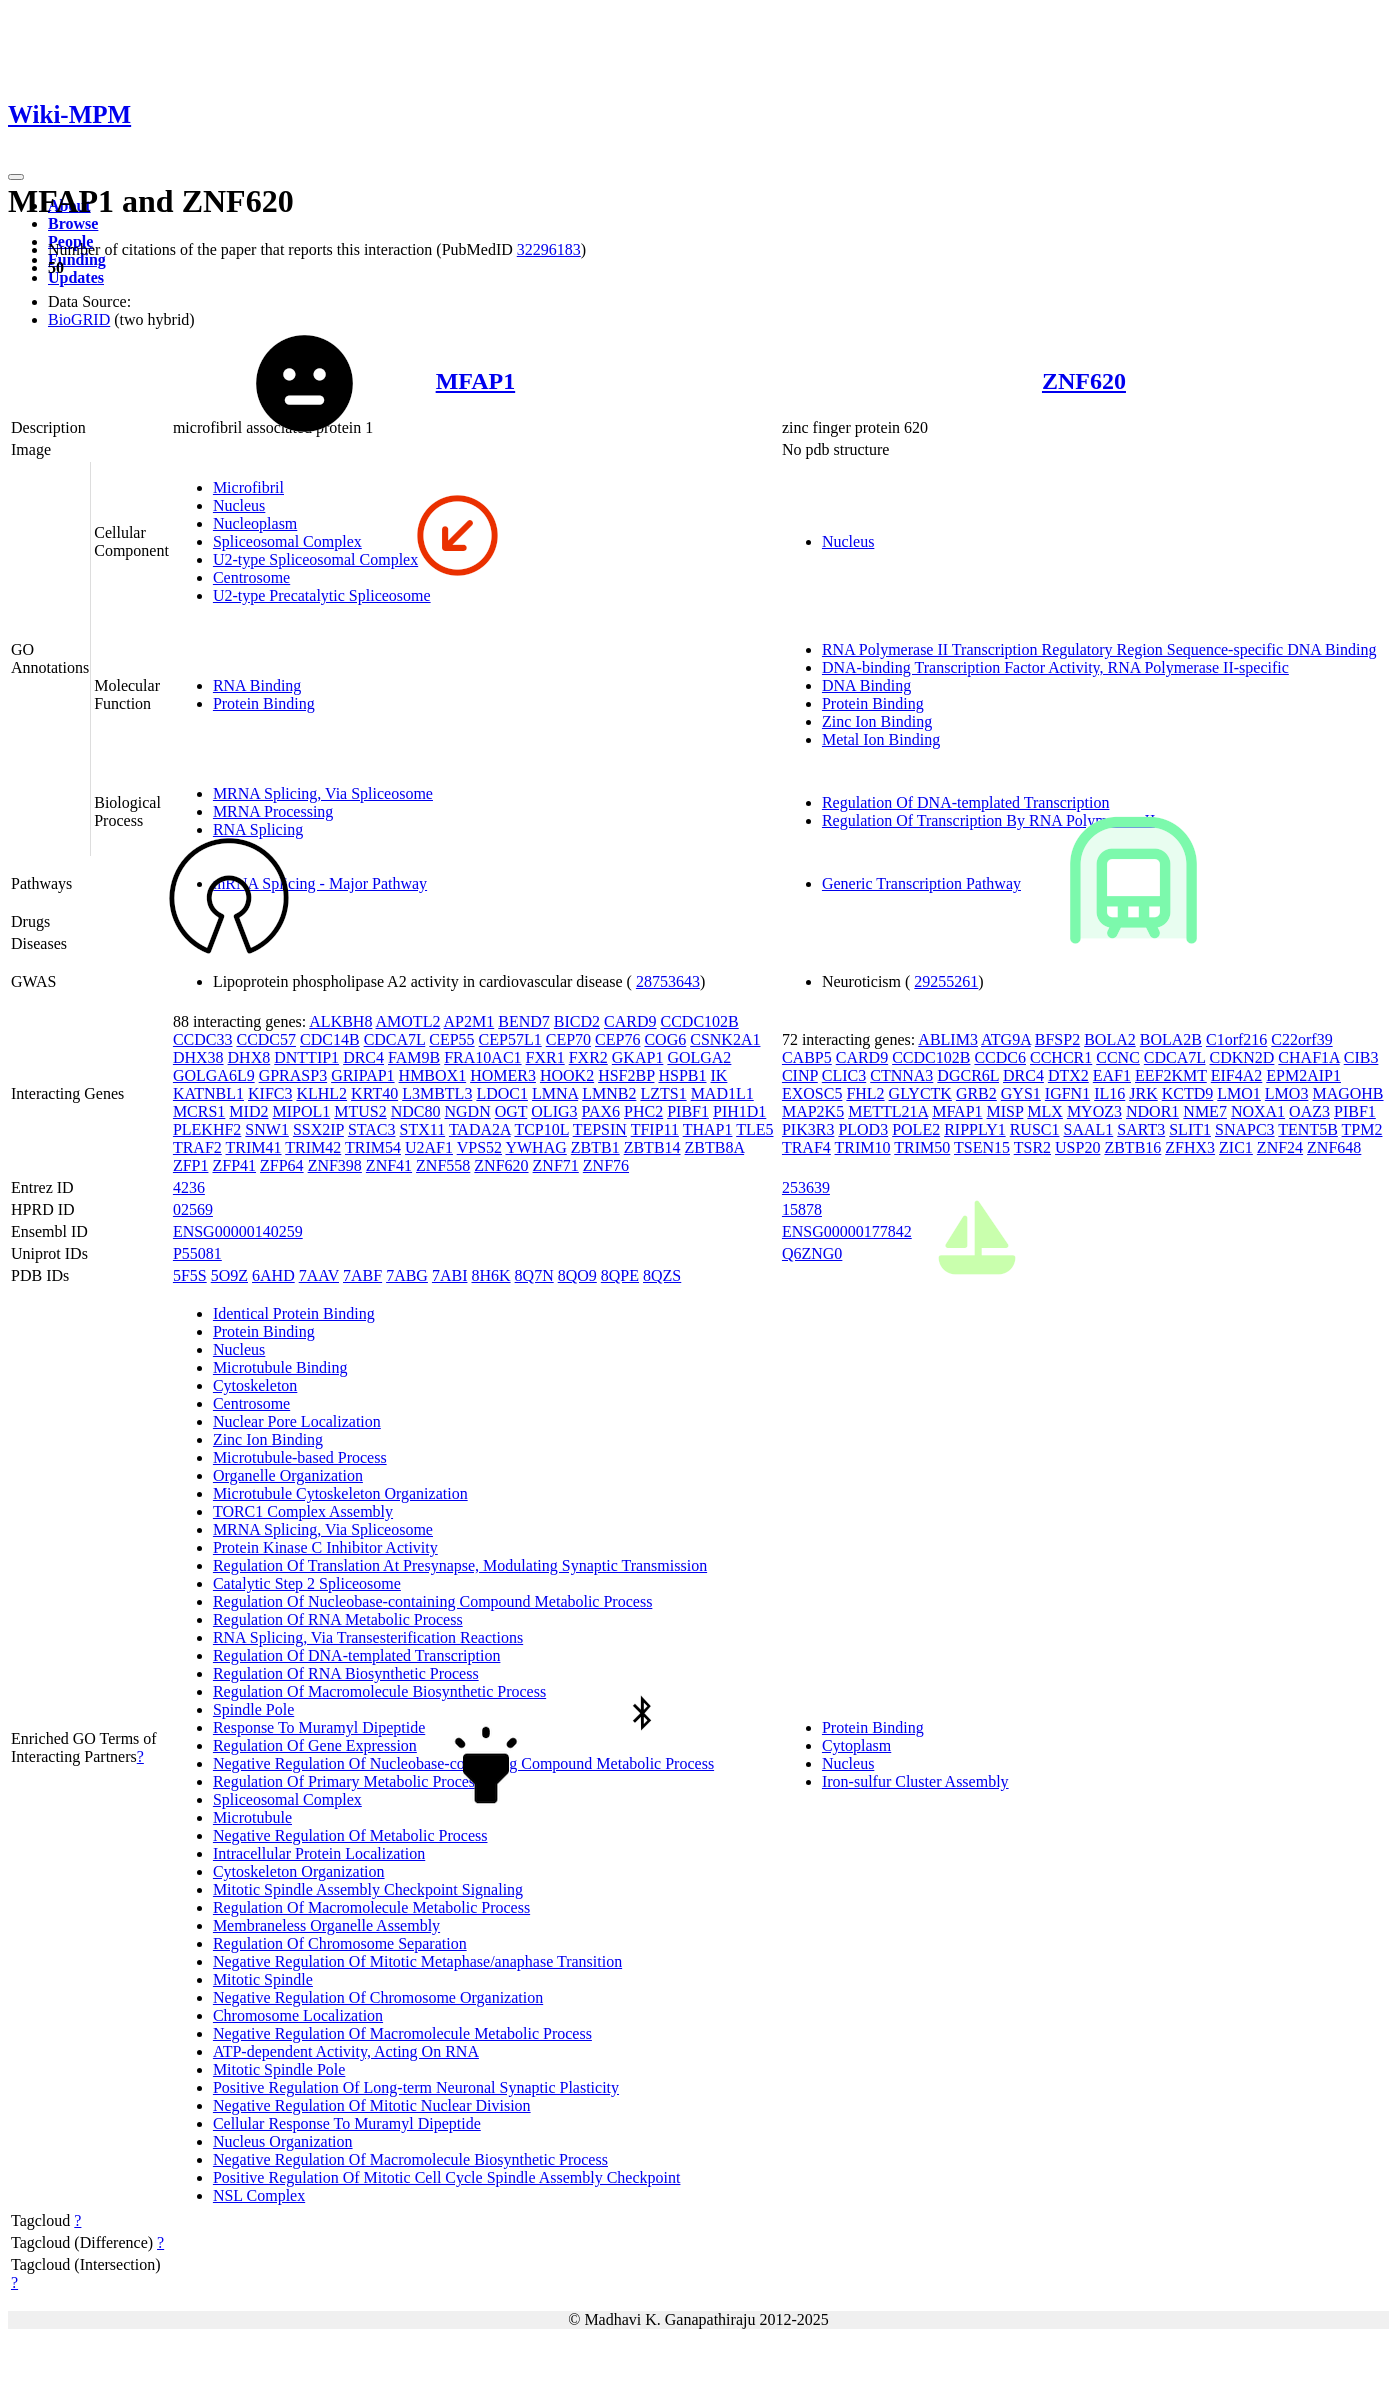 This screenshot has width=1397, height=2393. What do you see at coordinates (1133, 885) in the screenshot?
I see `view subway or metro transit options` at bounding box center [1133, 885].